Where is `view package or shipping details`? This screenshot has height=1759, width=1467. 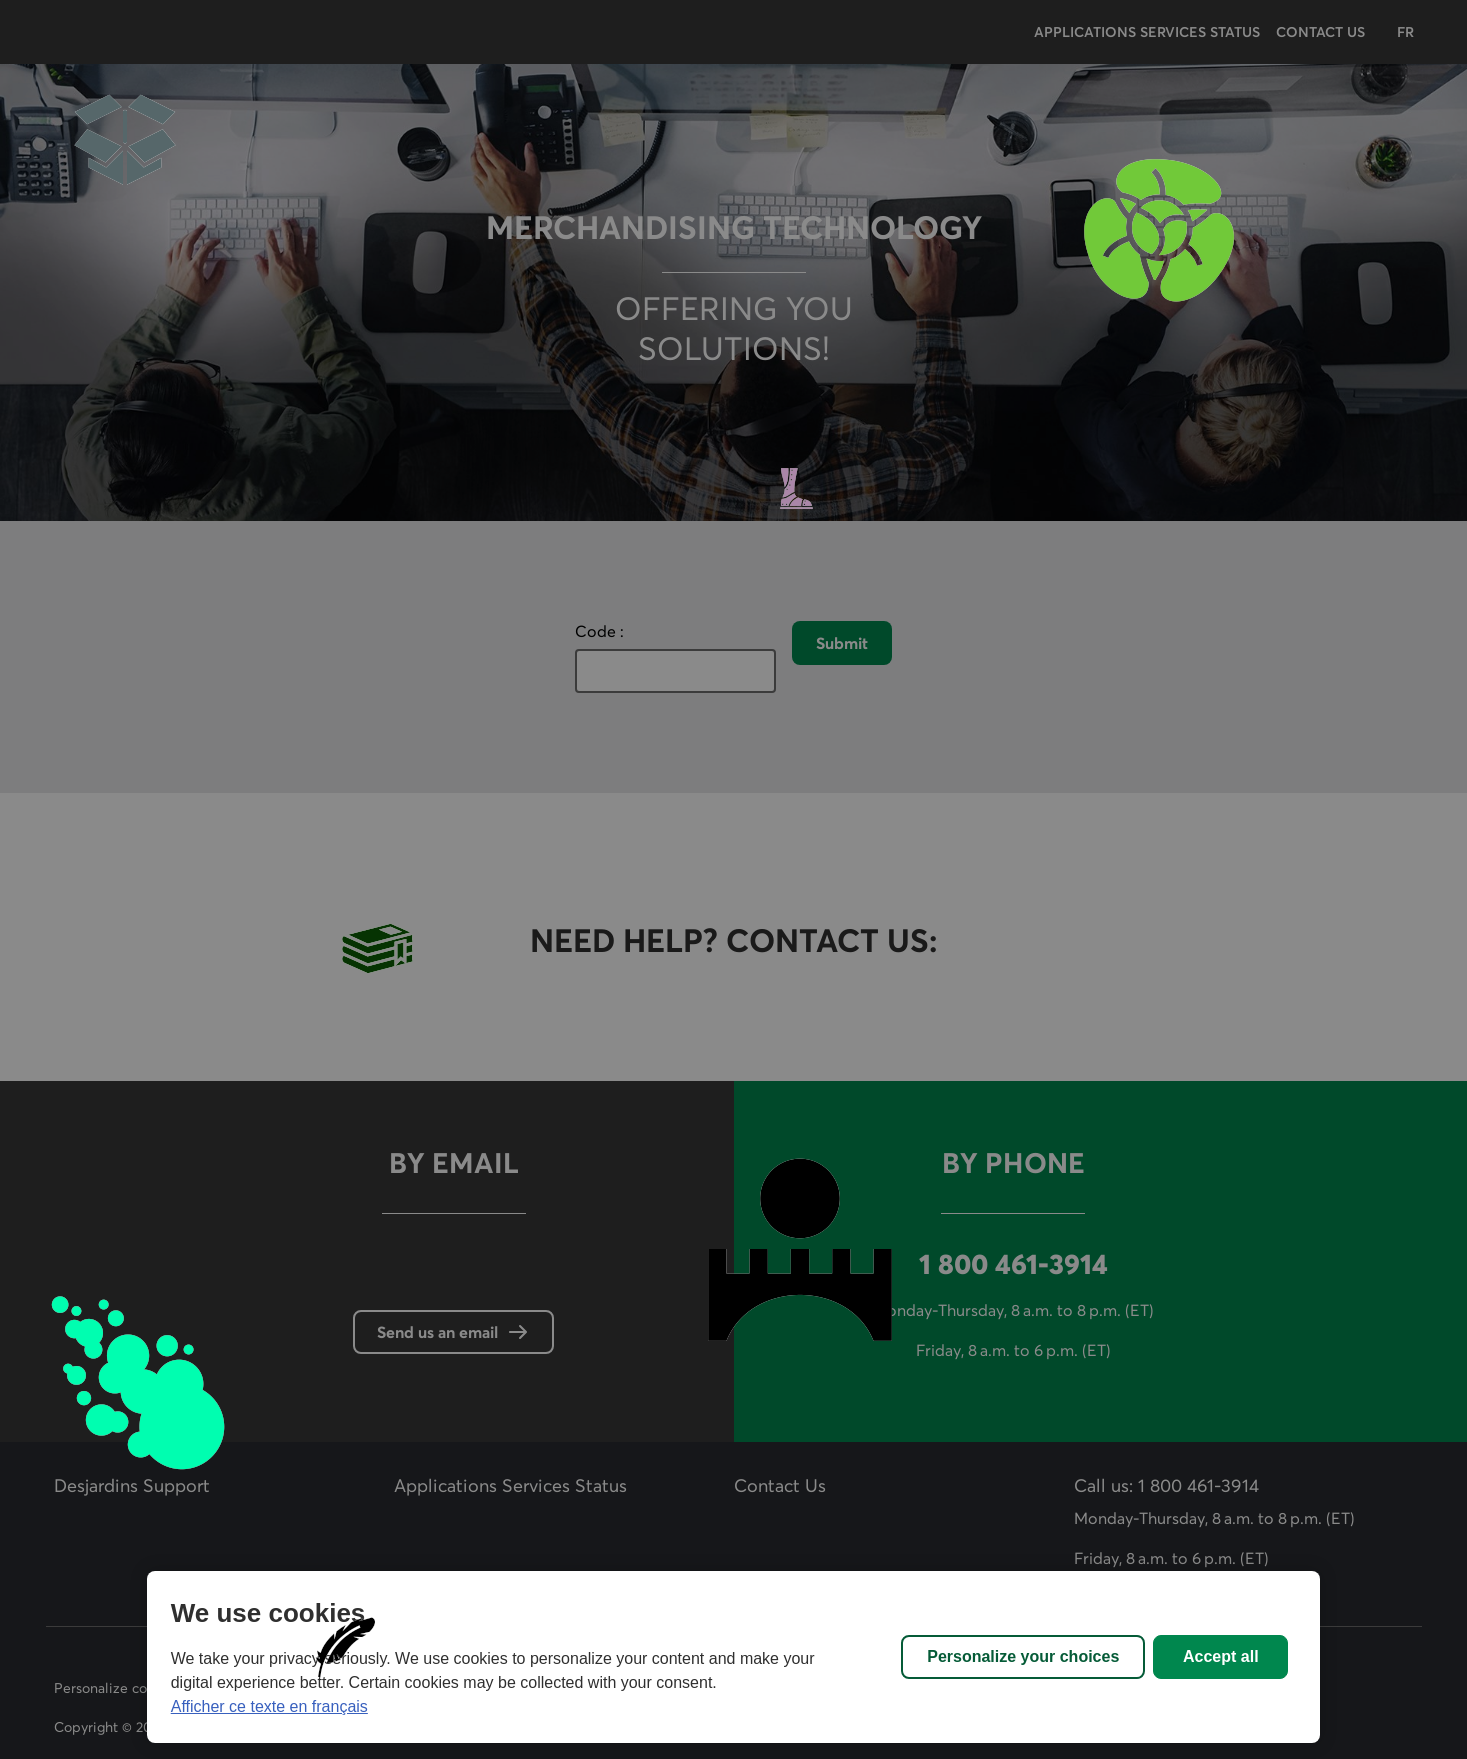
view package or shipping details is located at coordinates (125, 140).